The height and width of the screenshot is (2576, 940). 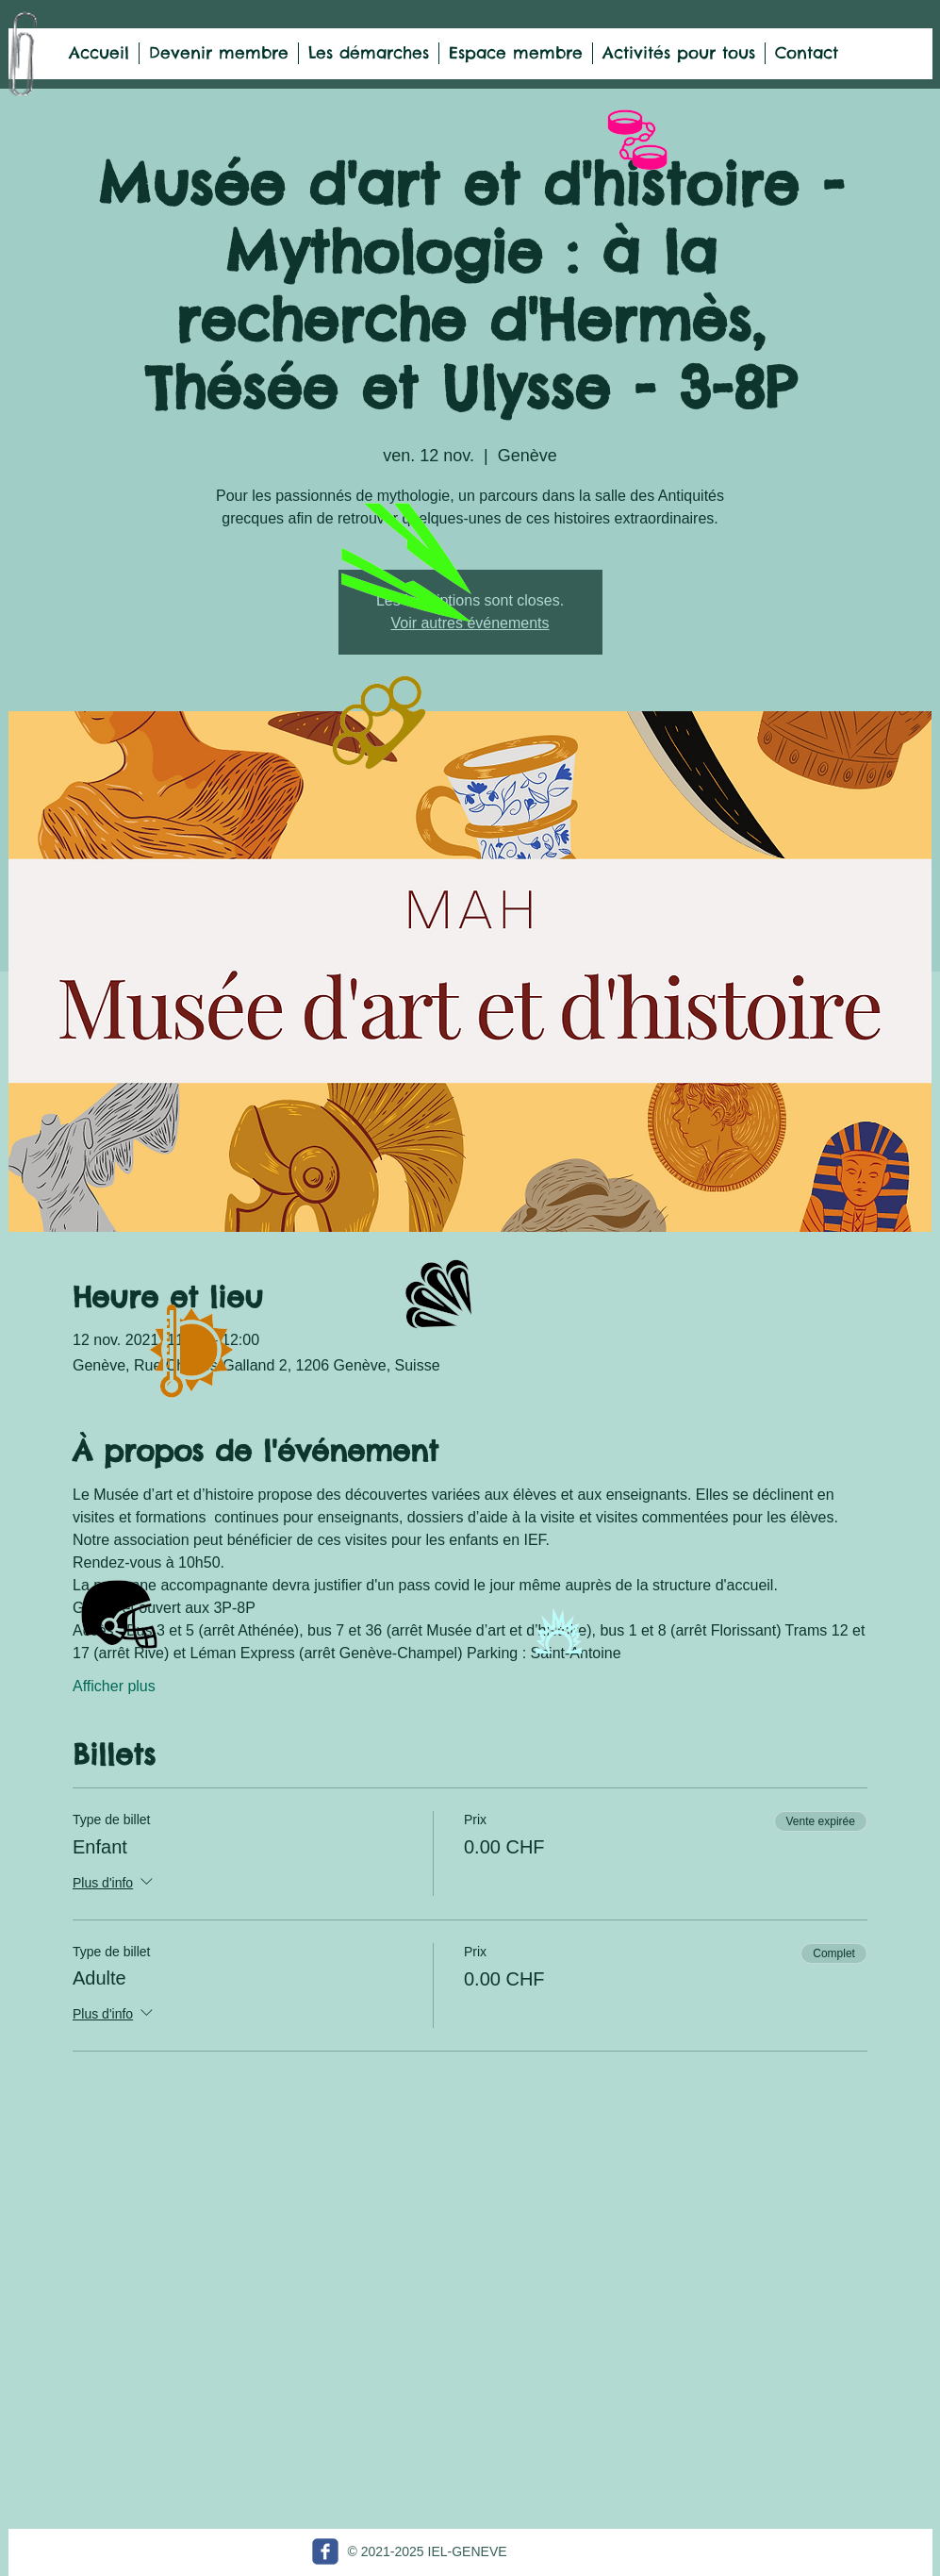 I want to click on select claw or slash attack ability, so click(x=439, y=1294).